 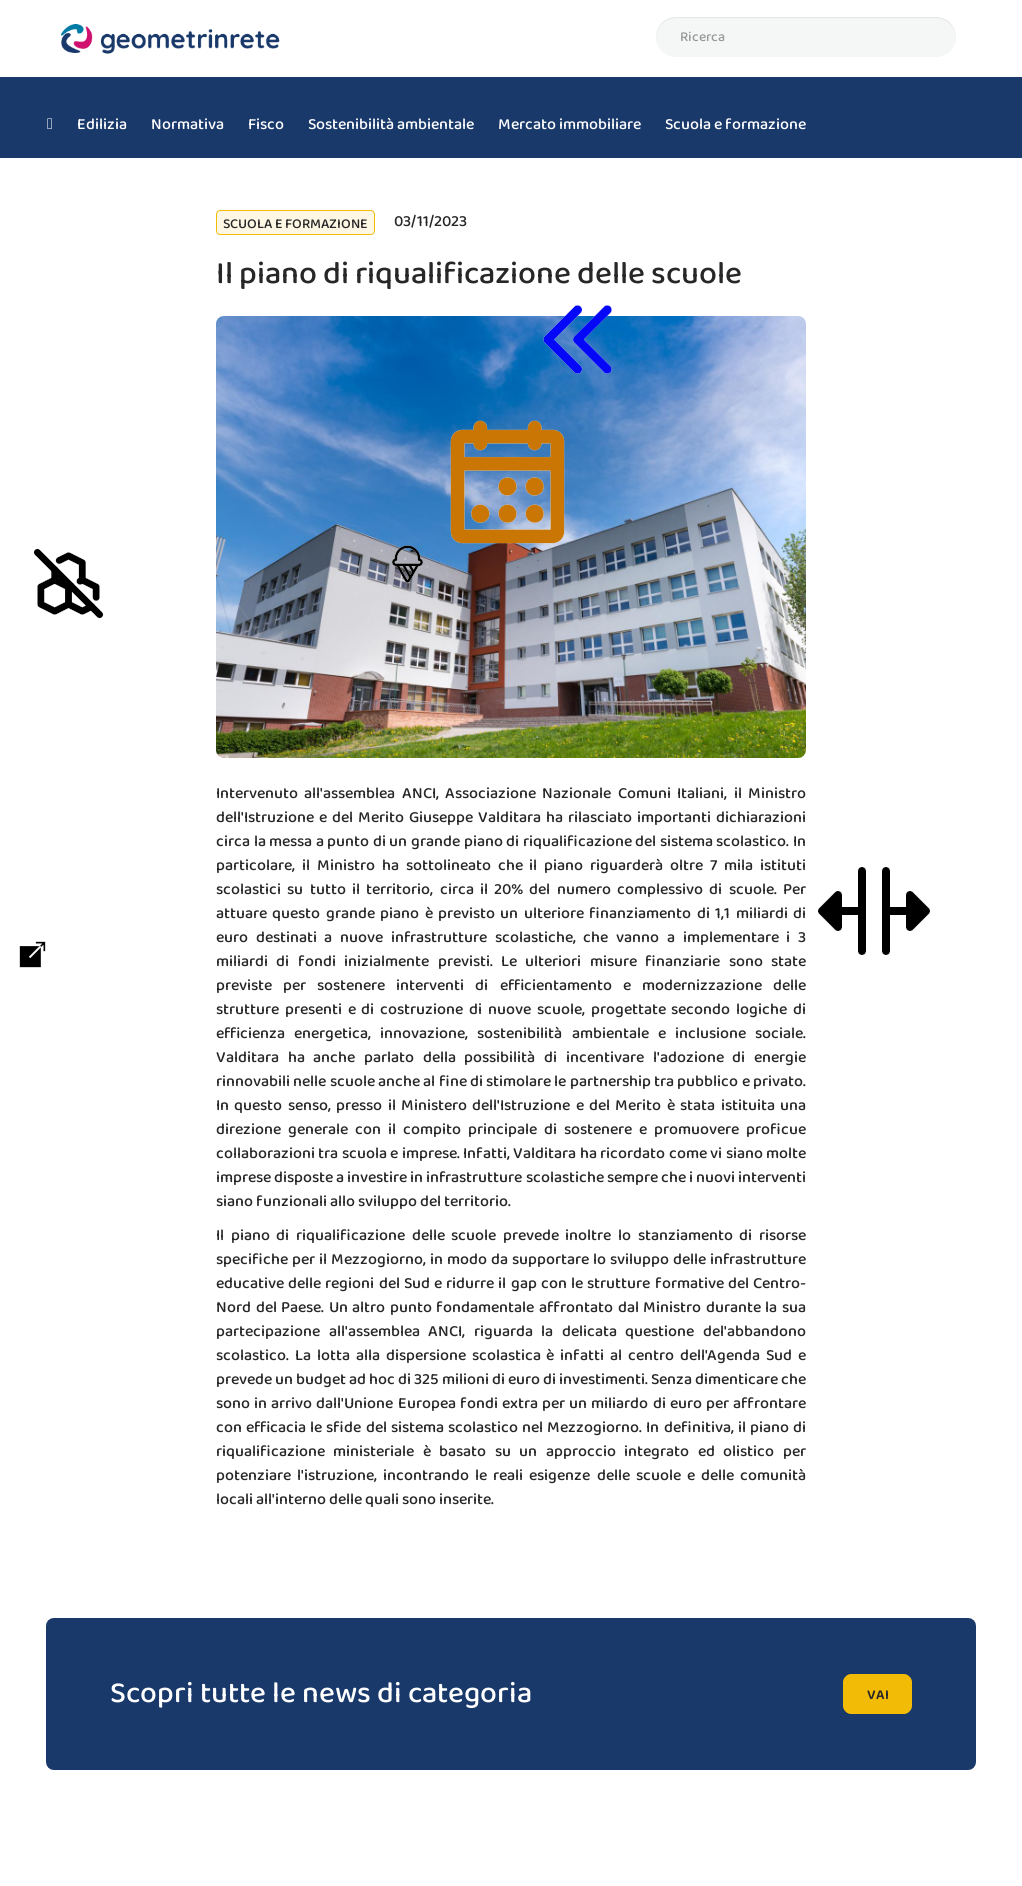 I want to click on go back to the beginning, so click(x=580, y=339).